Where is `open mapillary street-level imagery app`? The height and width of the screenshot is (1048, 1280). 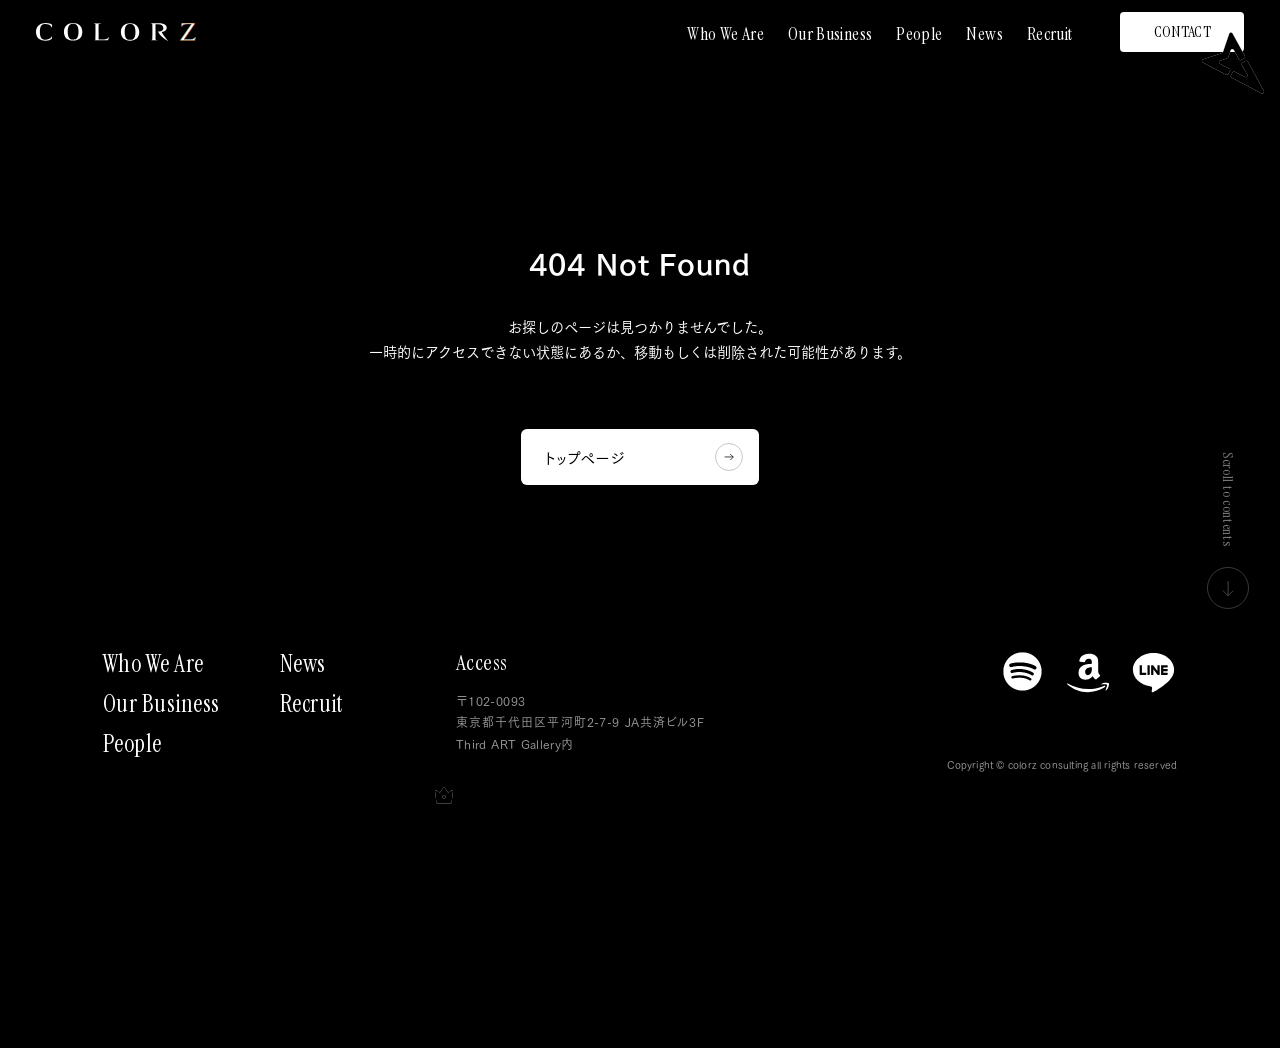
open mapillary street-level imagery app is located at coordinates (1233, 63).